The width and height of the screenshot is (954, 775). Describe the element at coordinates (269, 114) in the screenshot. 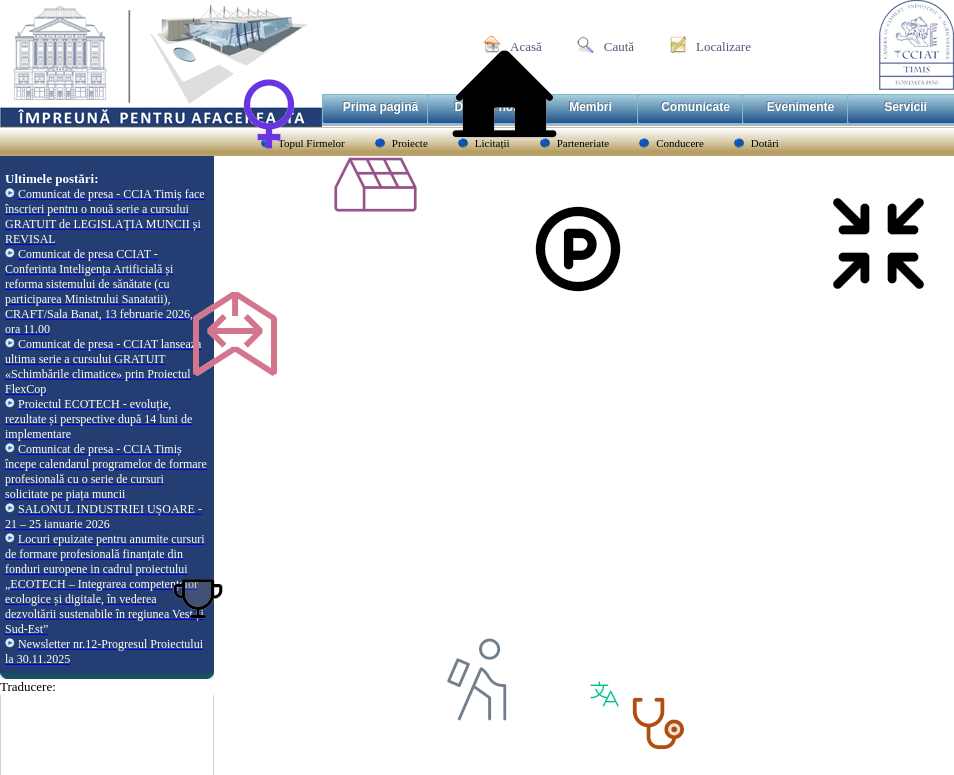

I see `select female gender option` at that location.